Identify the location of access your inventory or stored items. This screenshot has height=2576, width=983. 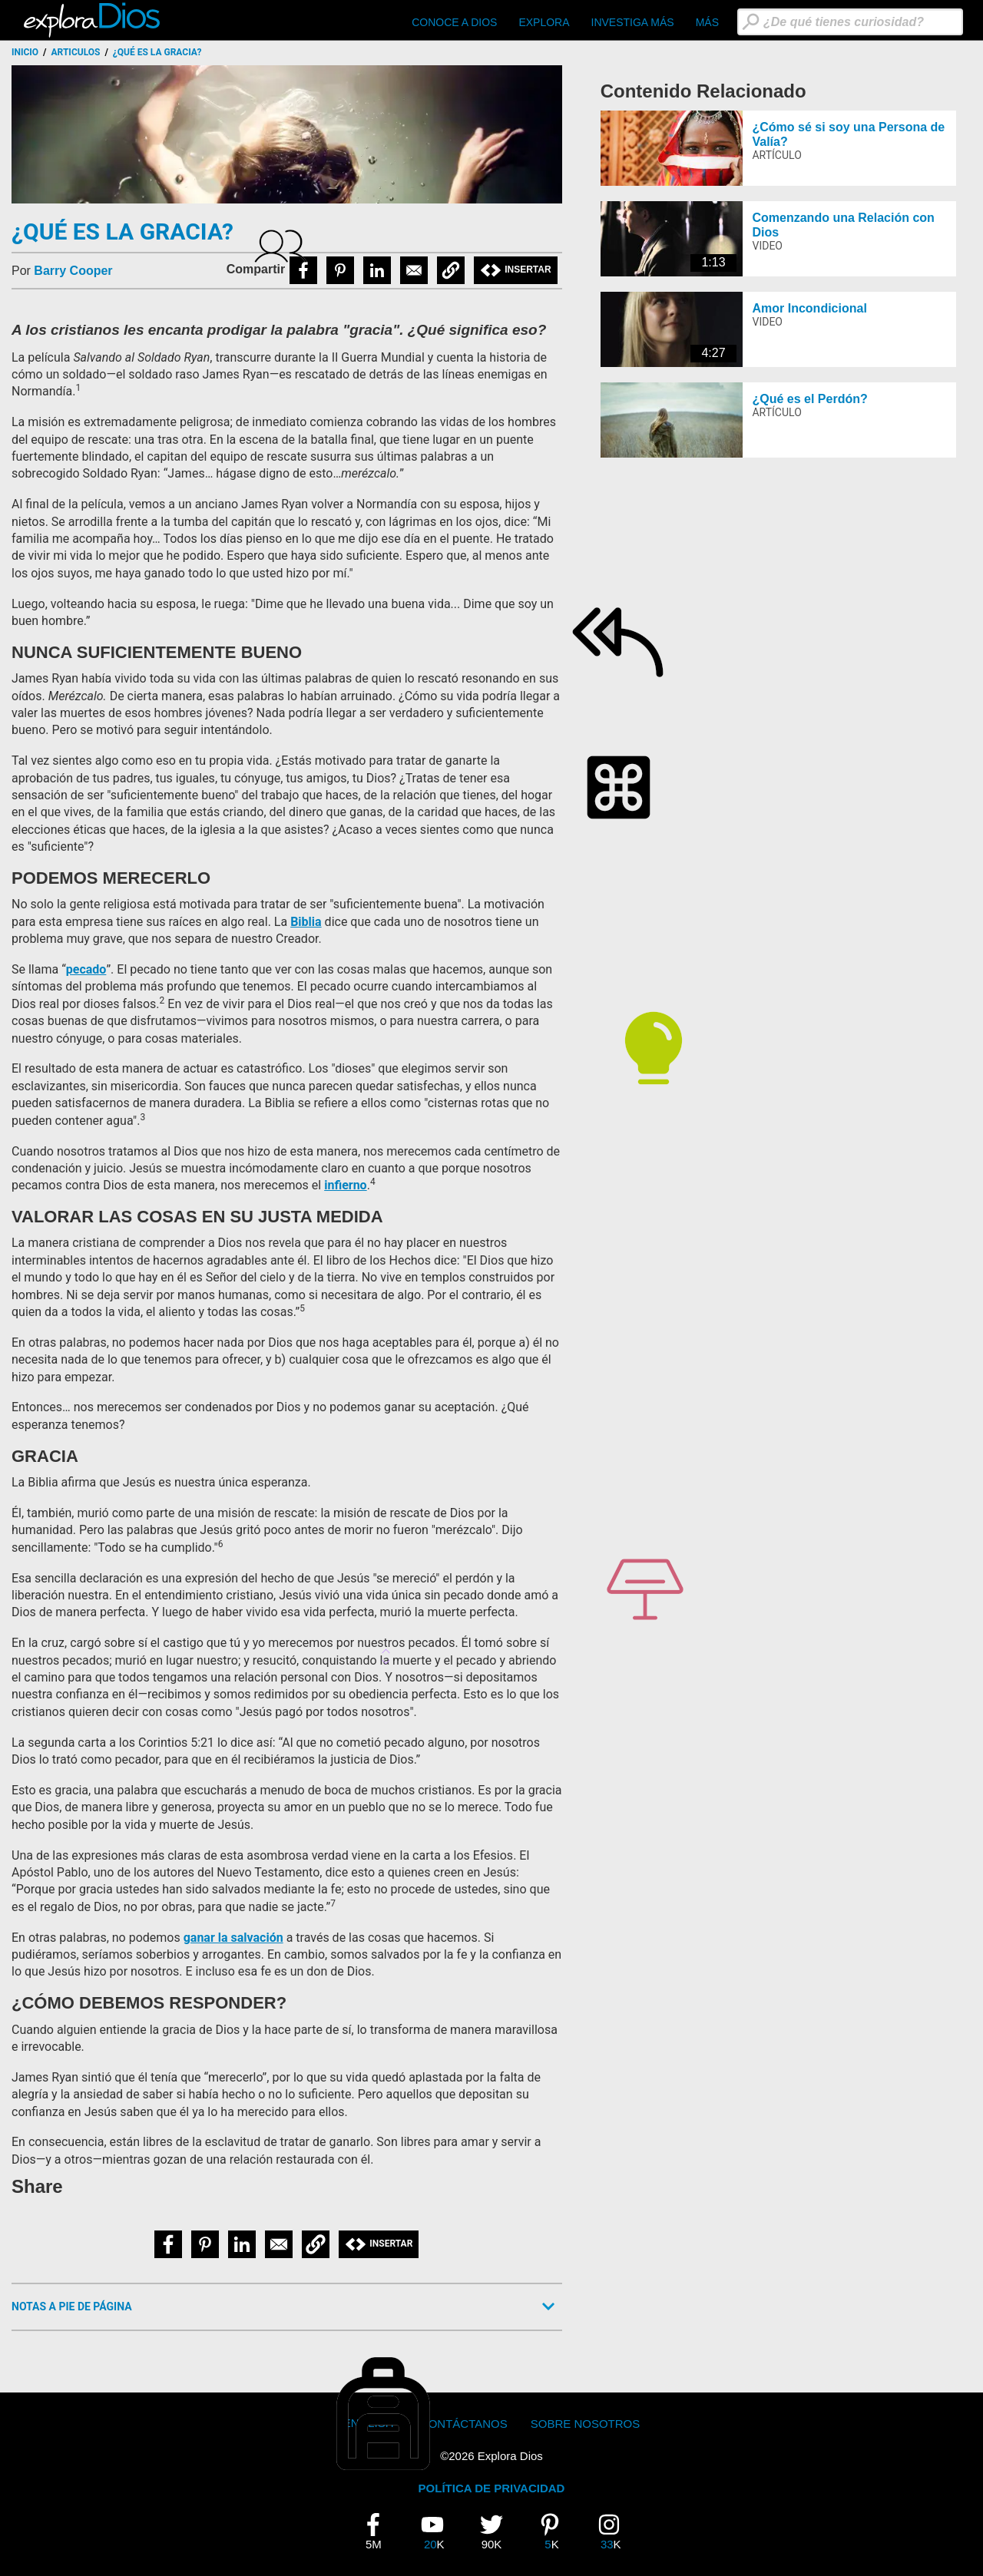
(383, 2416).